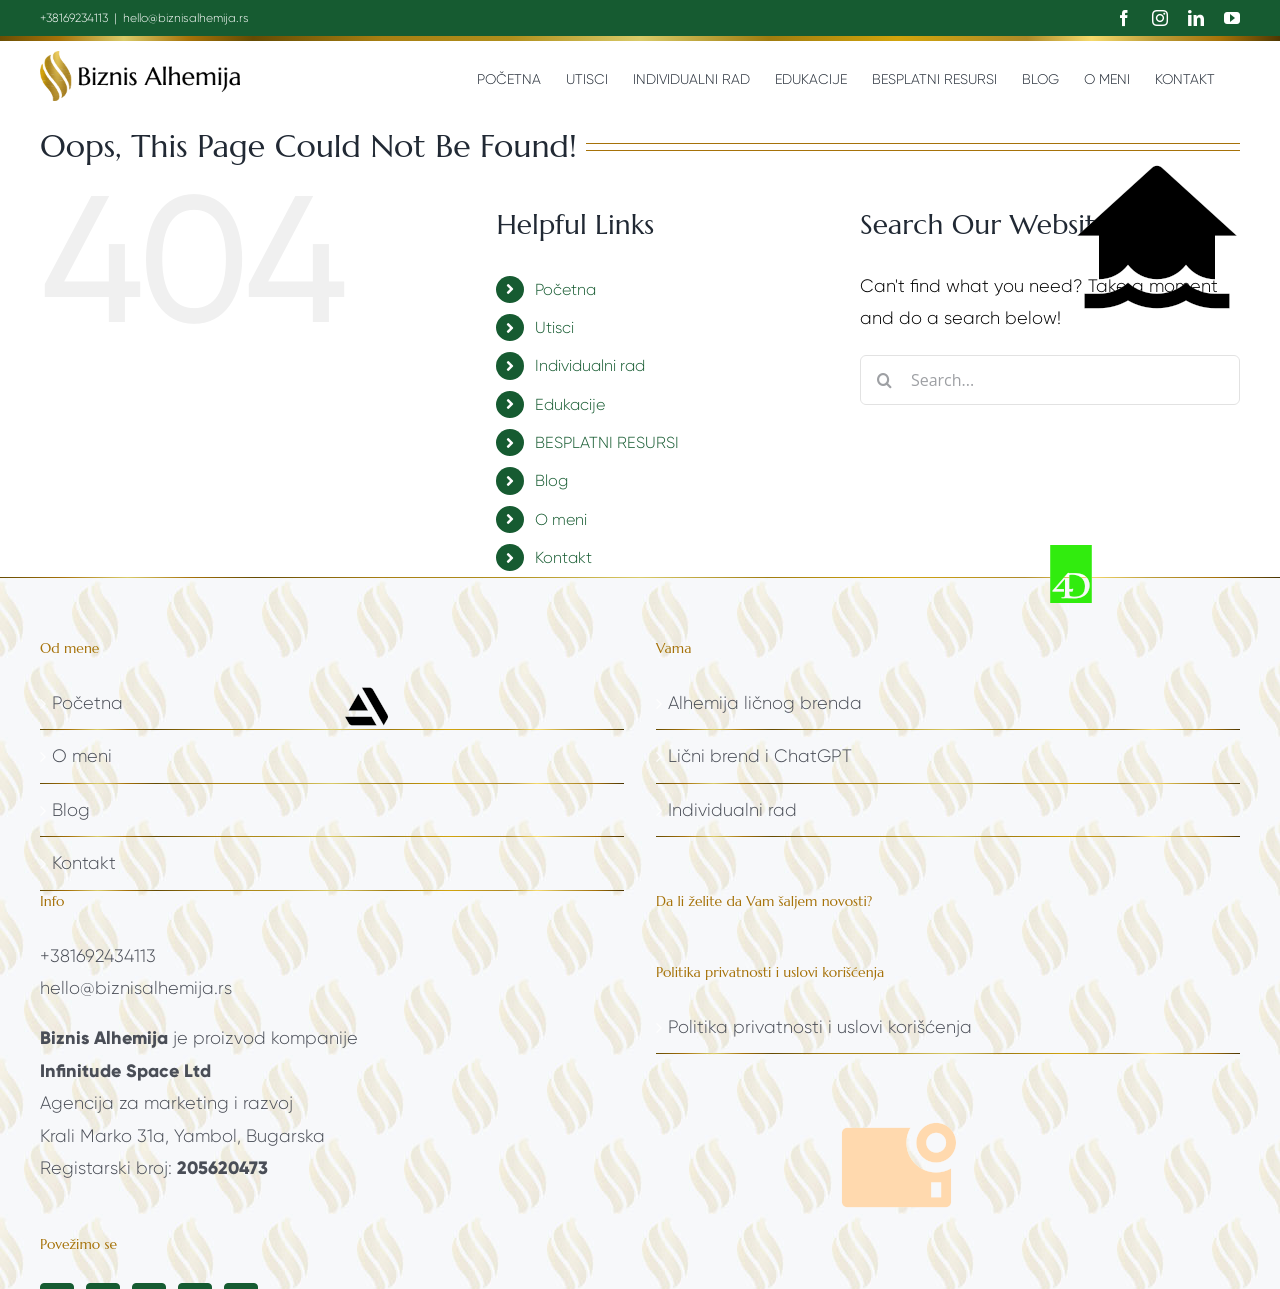 Image resolution: width=1280 pixels, height=1289 pixels. I want to click on access phone camera, so click(896, 1167).